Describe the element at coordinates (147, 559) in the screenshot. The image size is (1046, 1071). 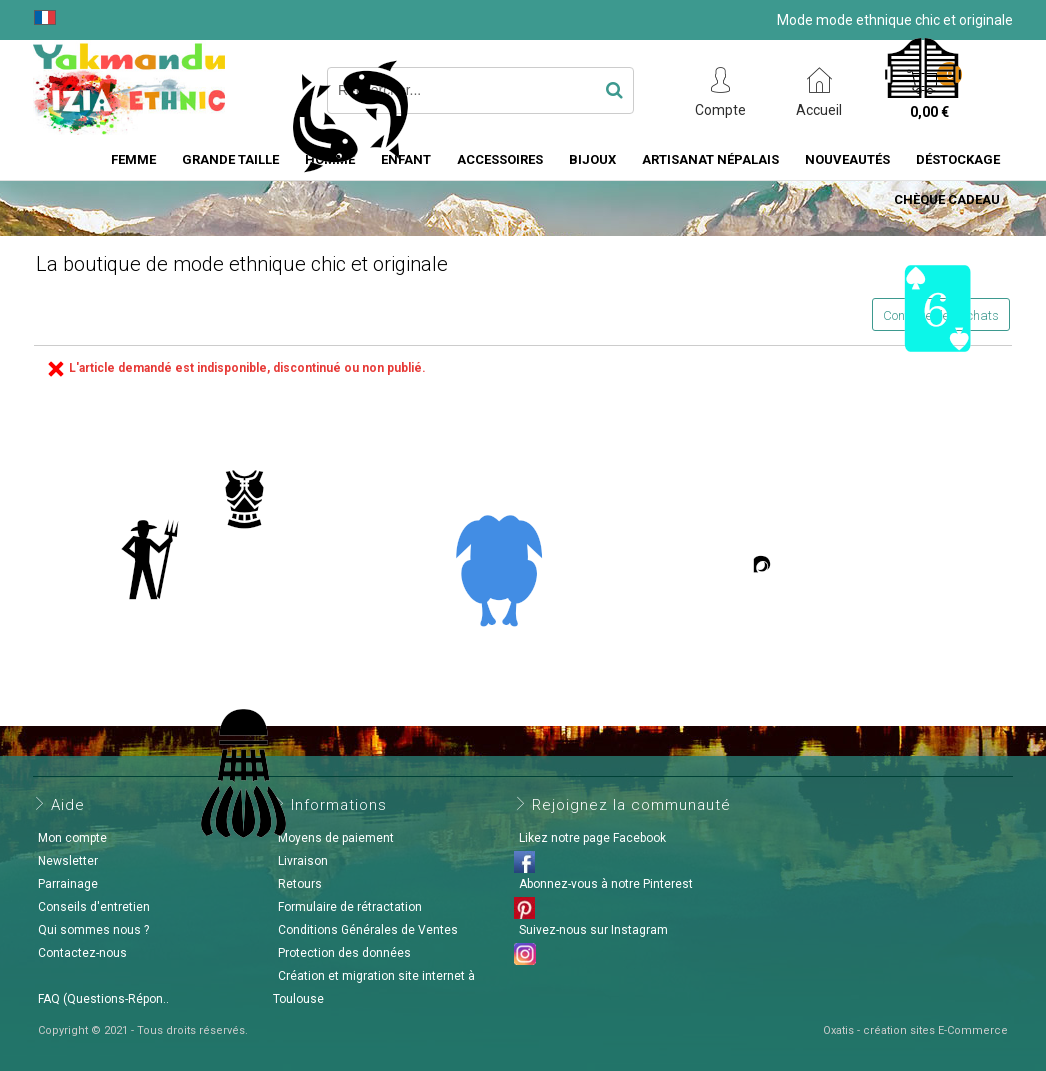
I see `select farmer character class` at that location.